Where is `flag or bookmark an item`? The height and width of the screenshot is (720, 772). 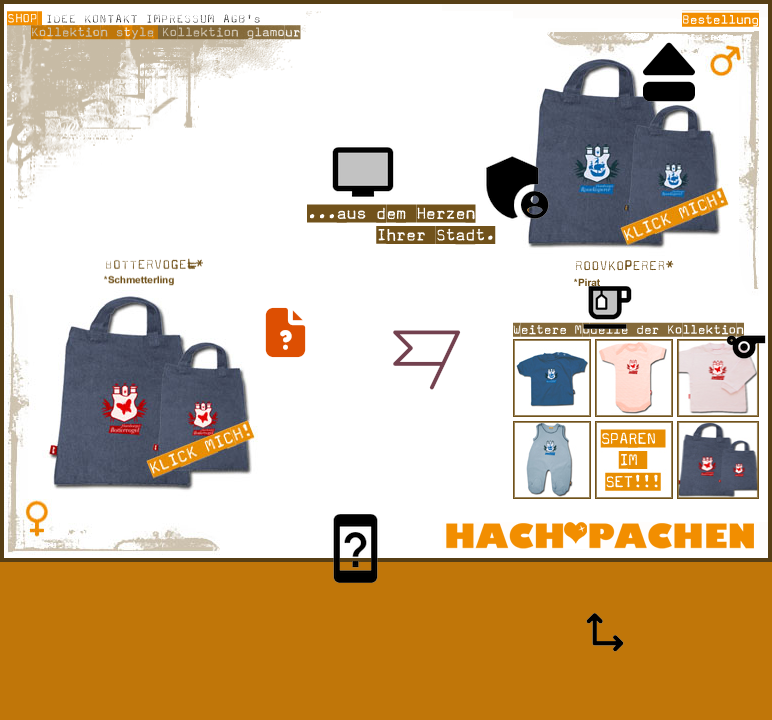 flag or bookmark an item is located at coordinates (424, 356).